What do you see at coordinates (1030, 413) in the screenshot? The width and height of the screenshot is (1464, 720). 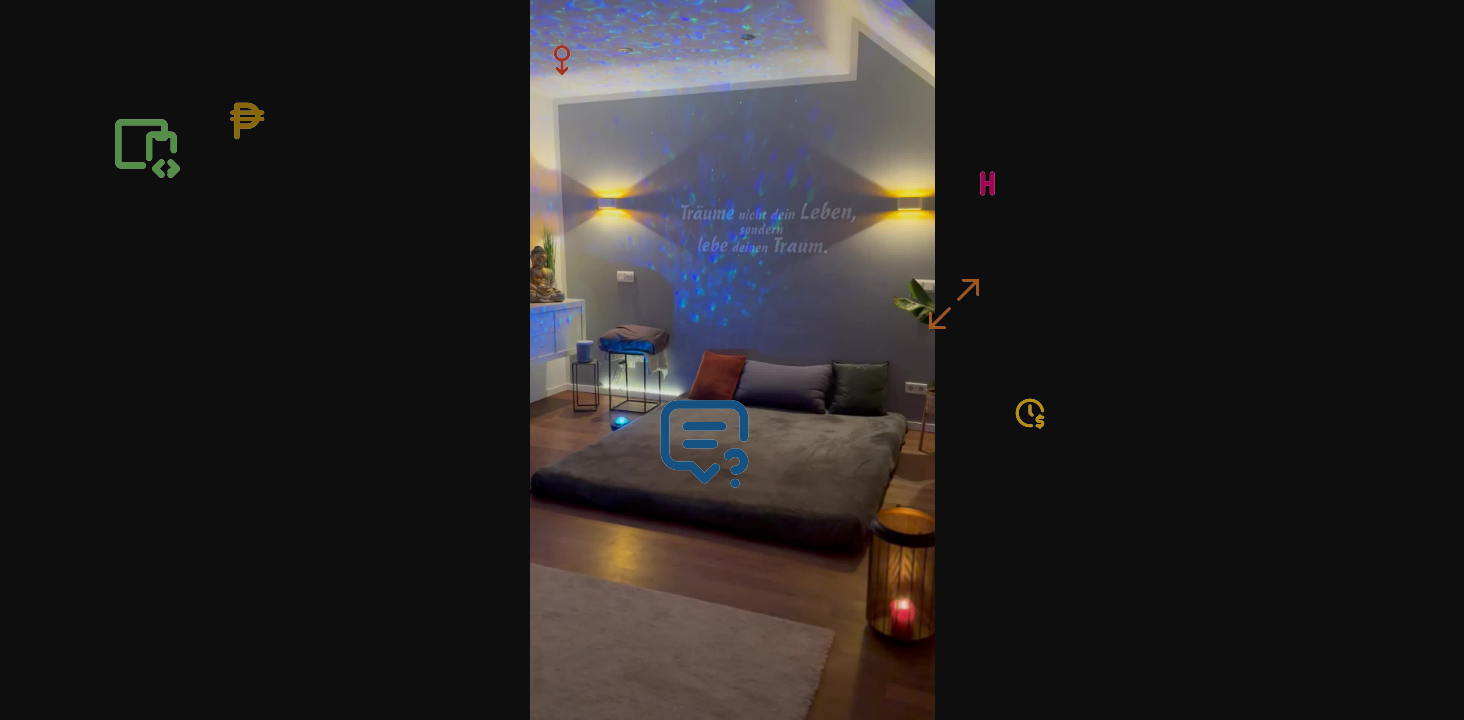 I see `view hourly rate or time-based pricing` at bounding box center [1030, 413].